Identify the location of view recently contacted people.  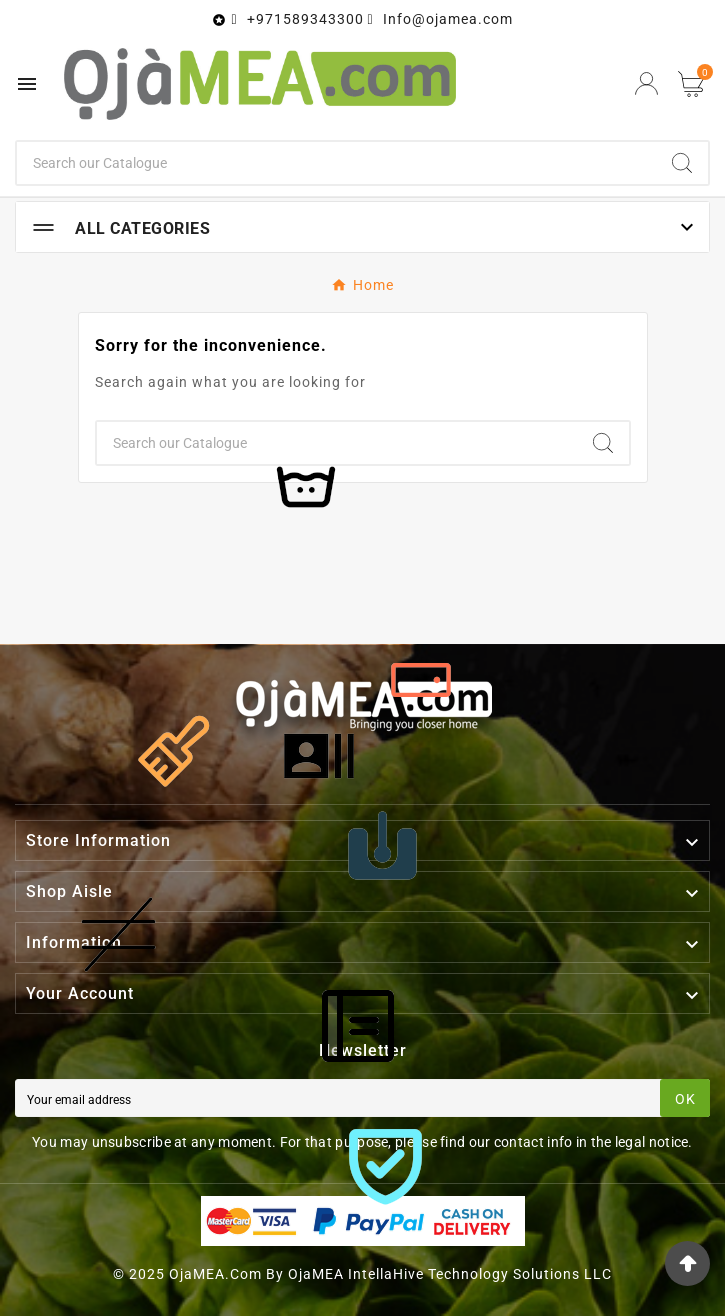
(319, 756).